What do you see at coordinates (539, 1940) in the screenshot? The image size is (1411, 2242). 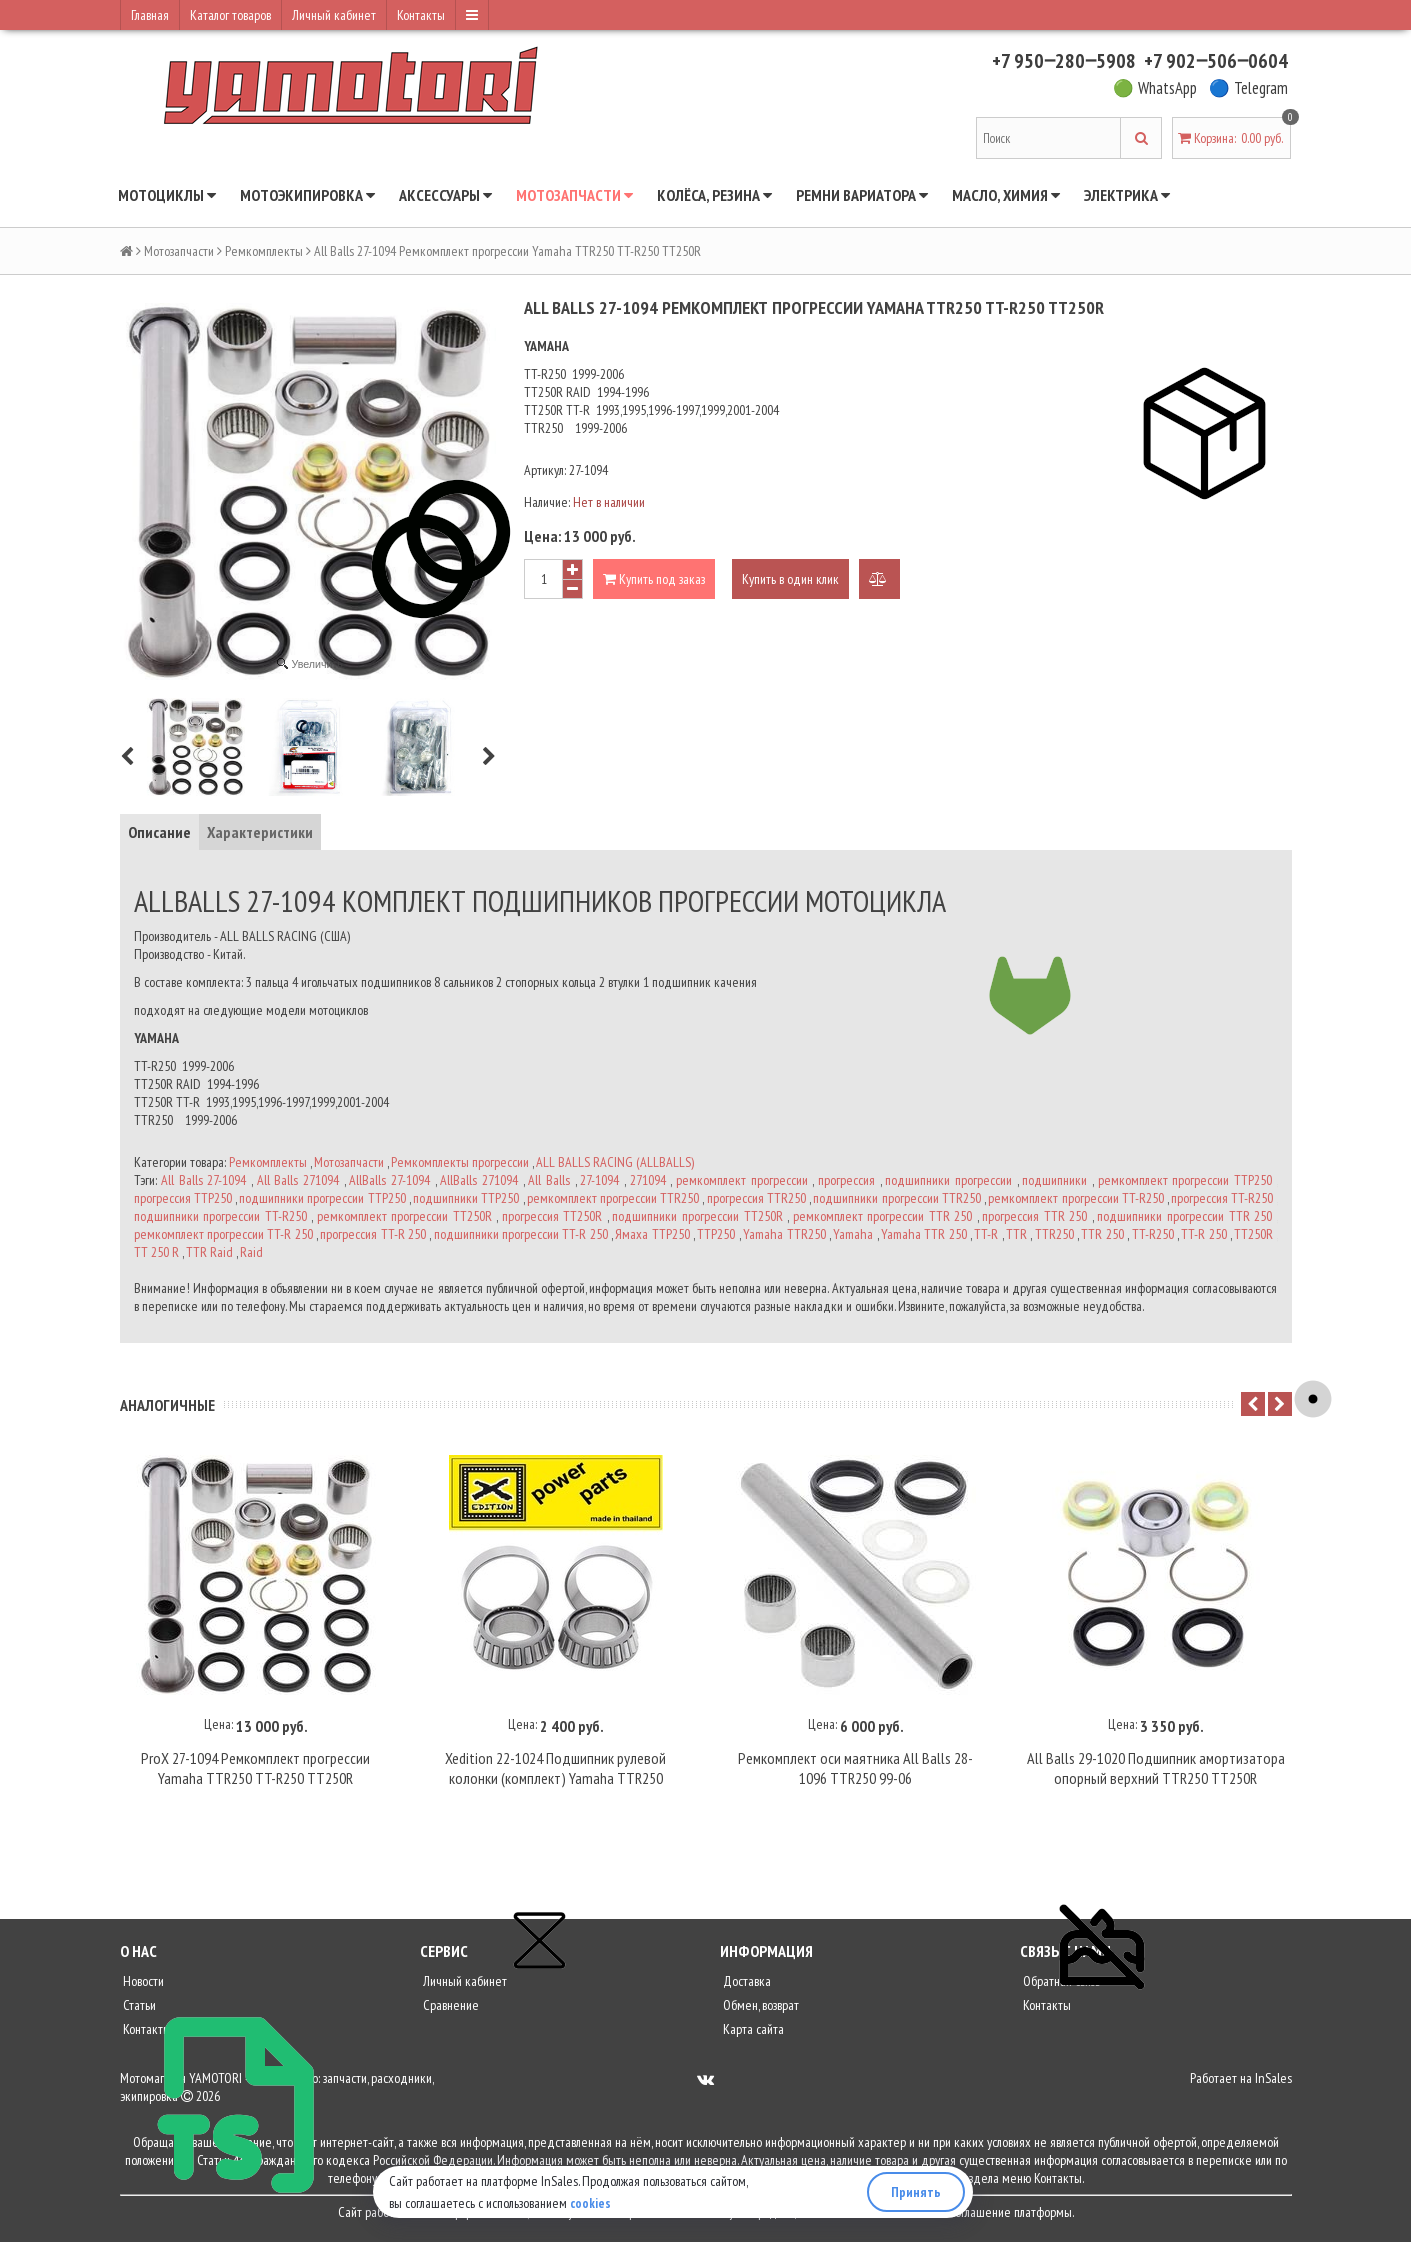 I see `indicates loading or processing in progress` at bounding box center [539, 1940].